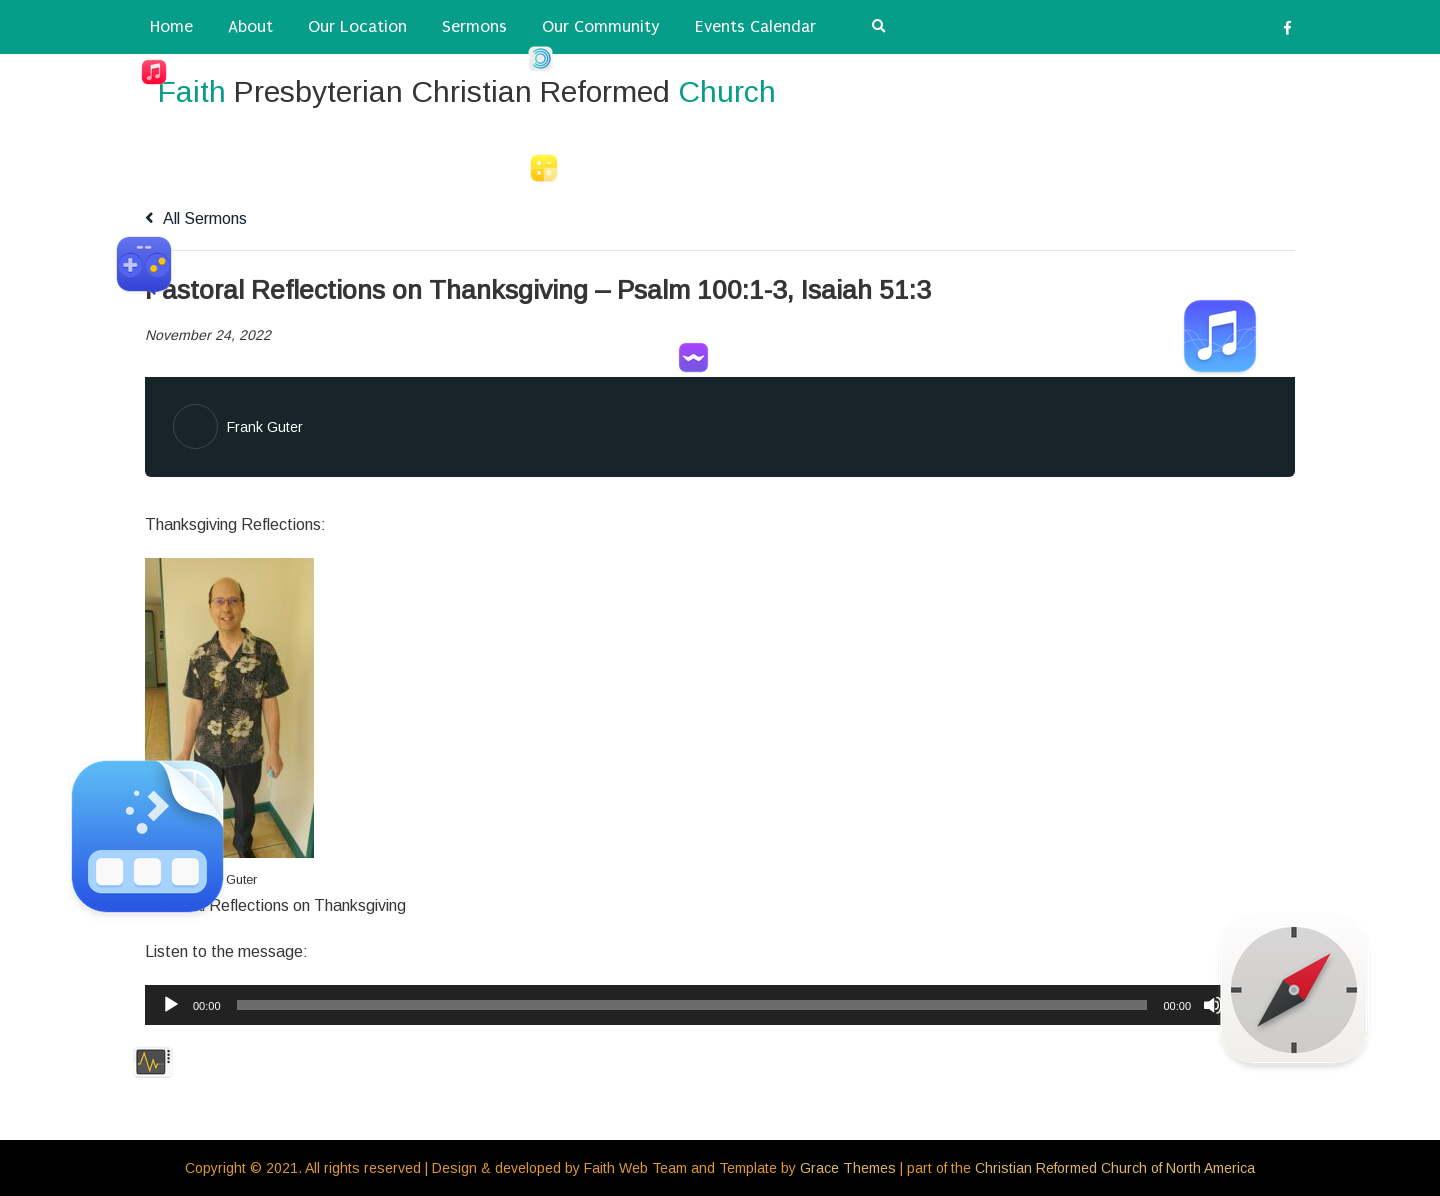 The width and height of the screenshot is (1440, 1196). Describe the element at coordinates (540, 58) in the screenshot. I see `open alvr virtual reality streaming app` at that location.